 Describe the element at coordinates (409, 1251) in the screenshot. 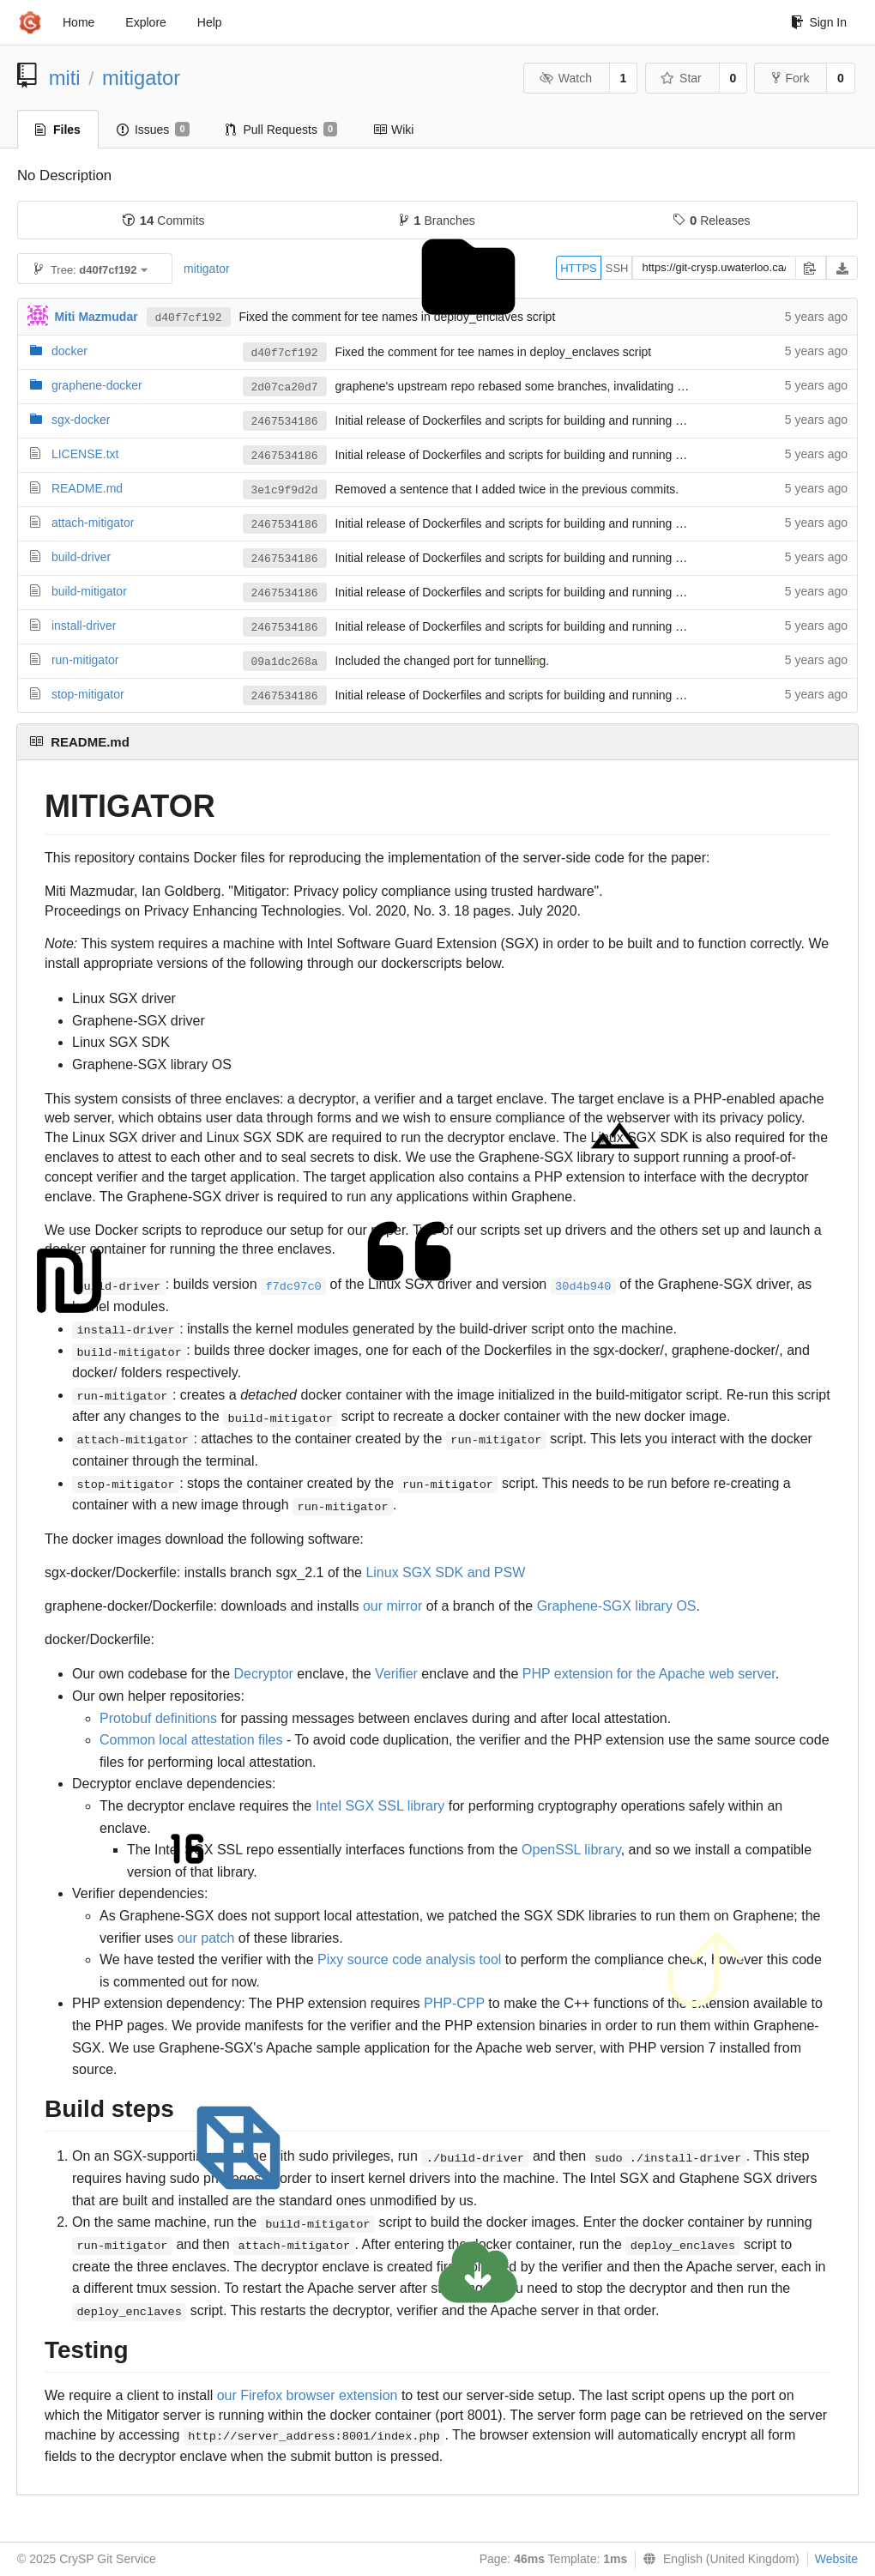

I see `insert a block quote` at that location.